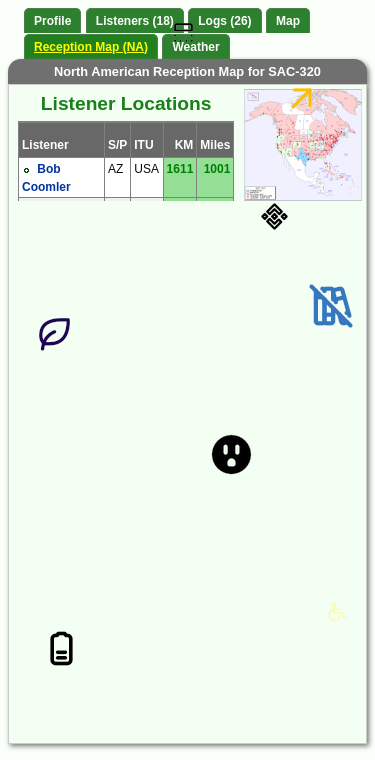 The height and width of the screenshot is (760, 375). Describe the element at coordinates (231, 454) in the screenshot. I see `indicates an electrical outlet or power socket` at that location.